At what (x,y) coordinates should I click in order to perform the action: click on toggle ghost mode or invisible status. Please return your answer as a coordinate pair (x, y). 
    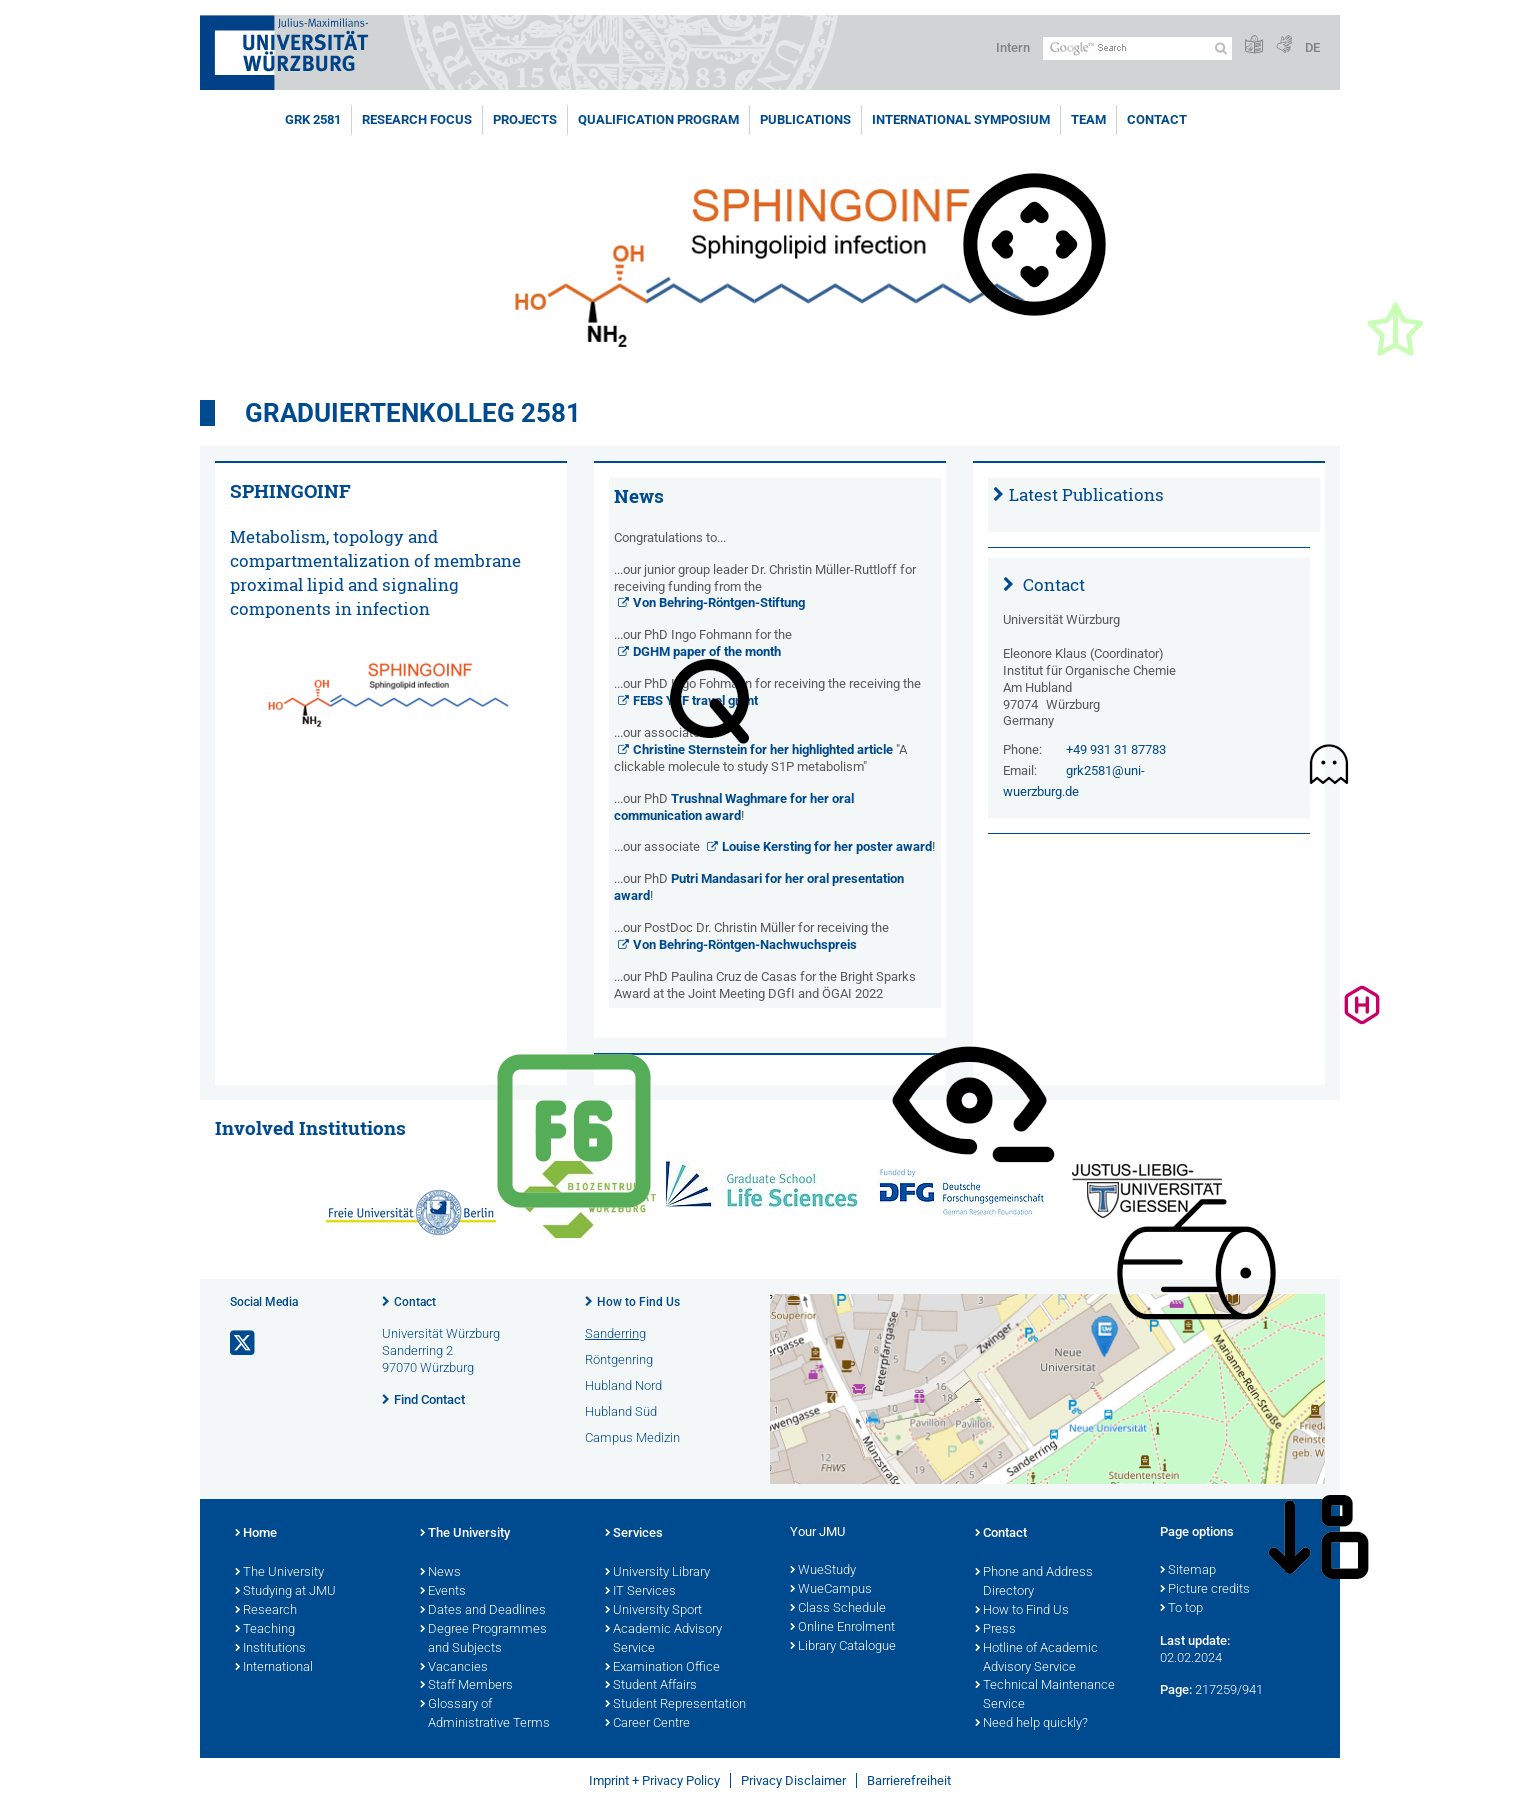
    Looking at the image, I should click on (1329, 765).